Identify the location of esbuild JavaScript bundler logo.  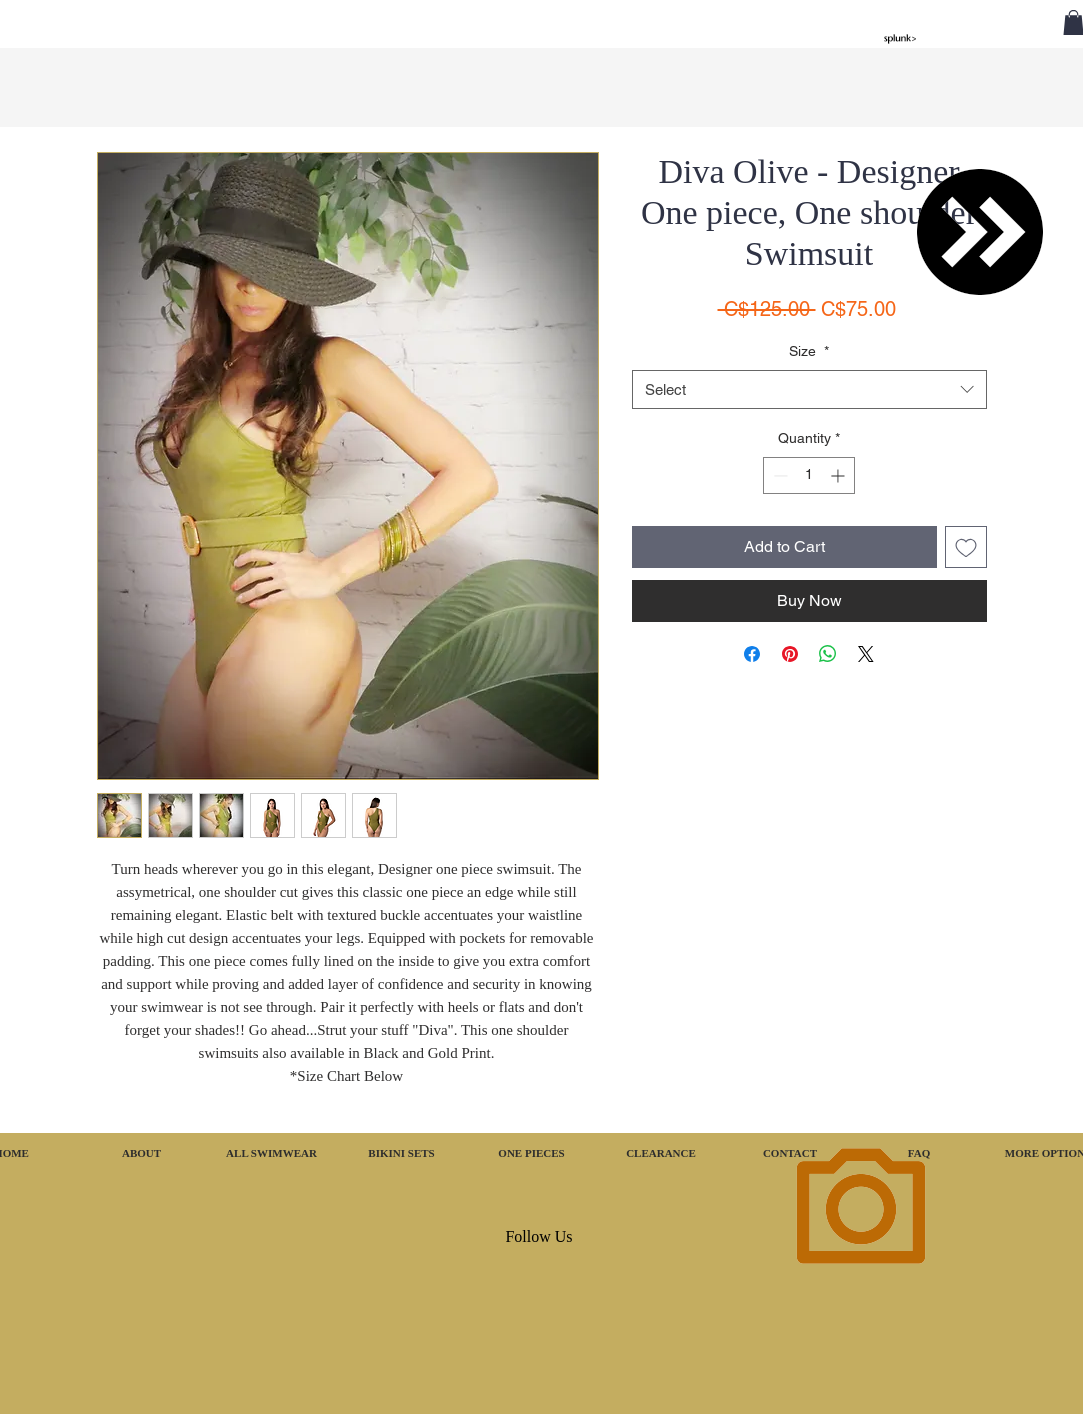
(980, 232).